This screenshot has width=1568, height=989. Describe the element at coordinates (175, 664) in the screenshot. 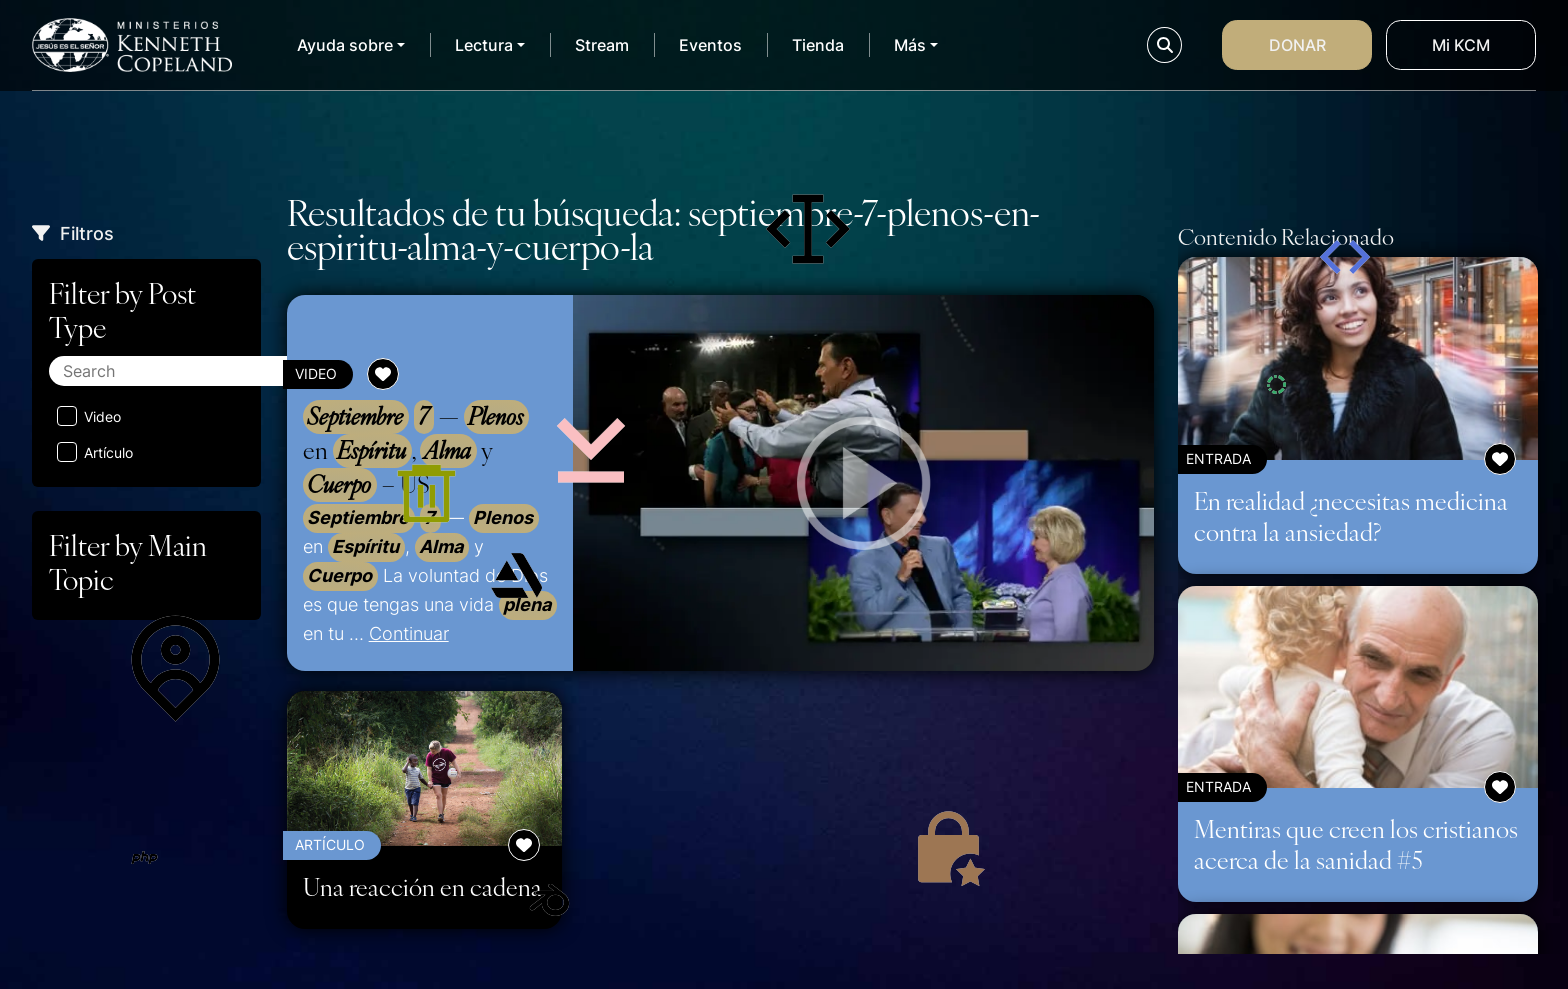

I see `view your current location on the map` at that location.